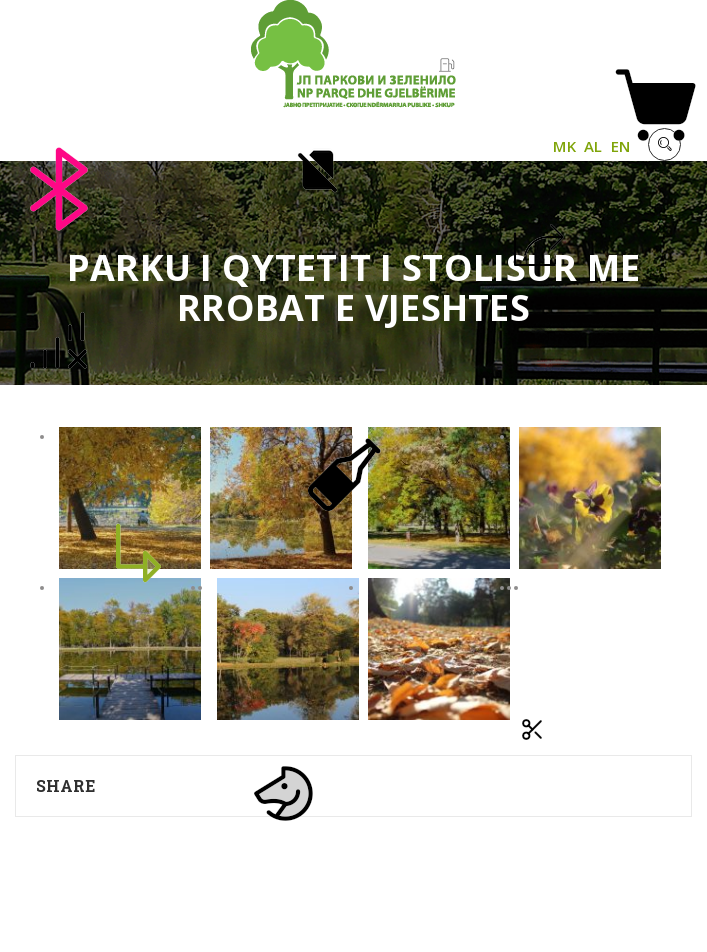  Describe the element at coordinates (657, 105) in the screenshot. I see `view your shopping cart` at that location.